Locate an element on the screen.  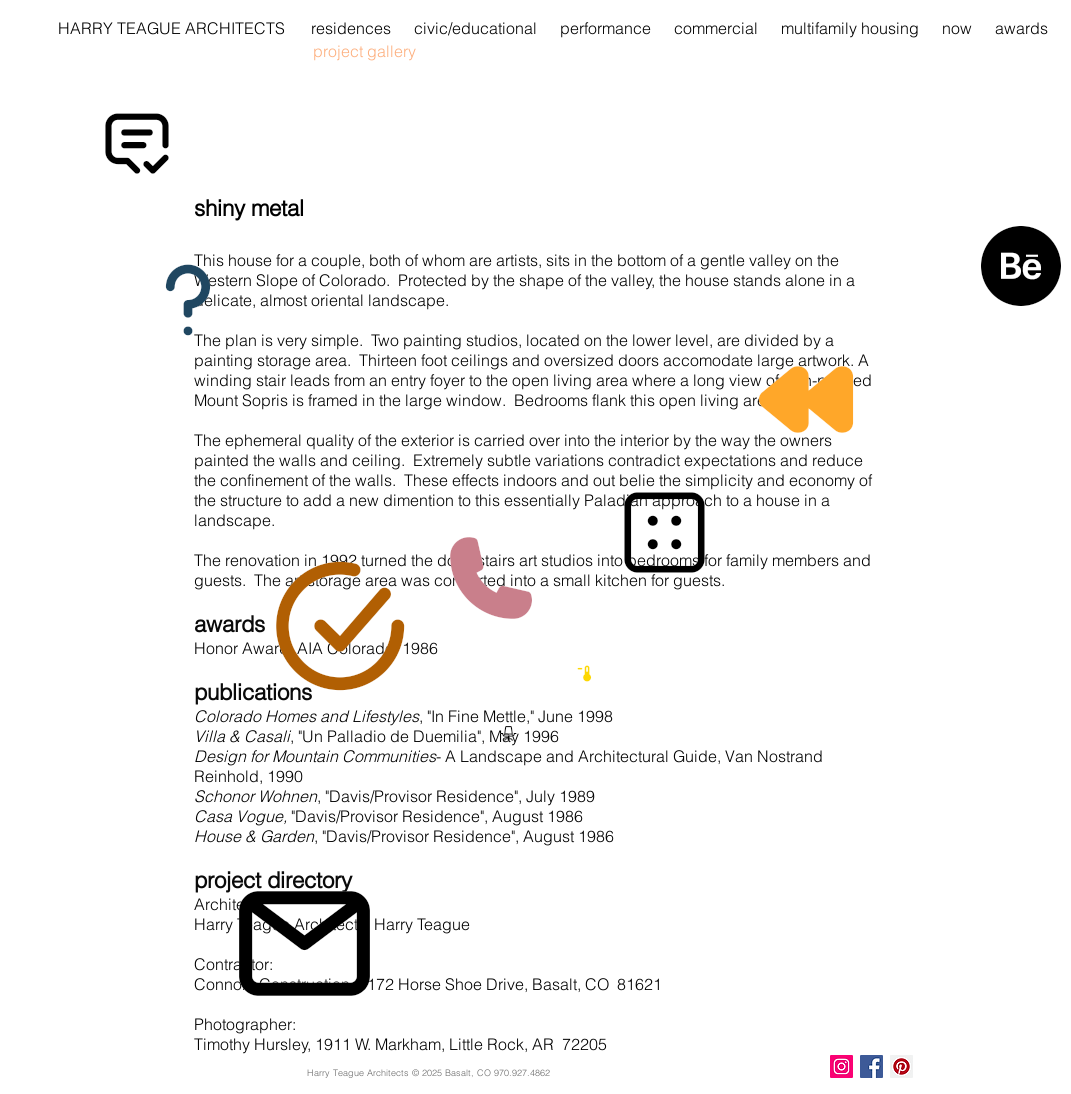
access workspace or office settings is located at coordinates (508, 733).